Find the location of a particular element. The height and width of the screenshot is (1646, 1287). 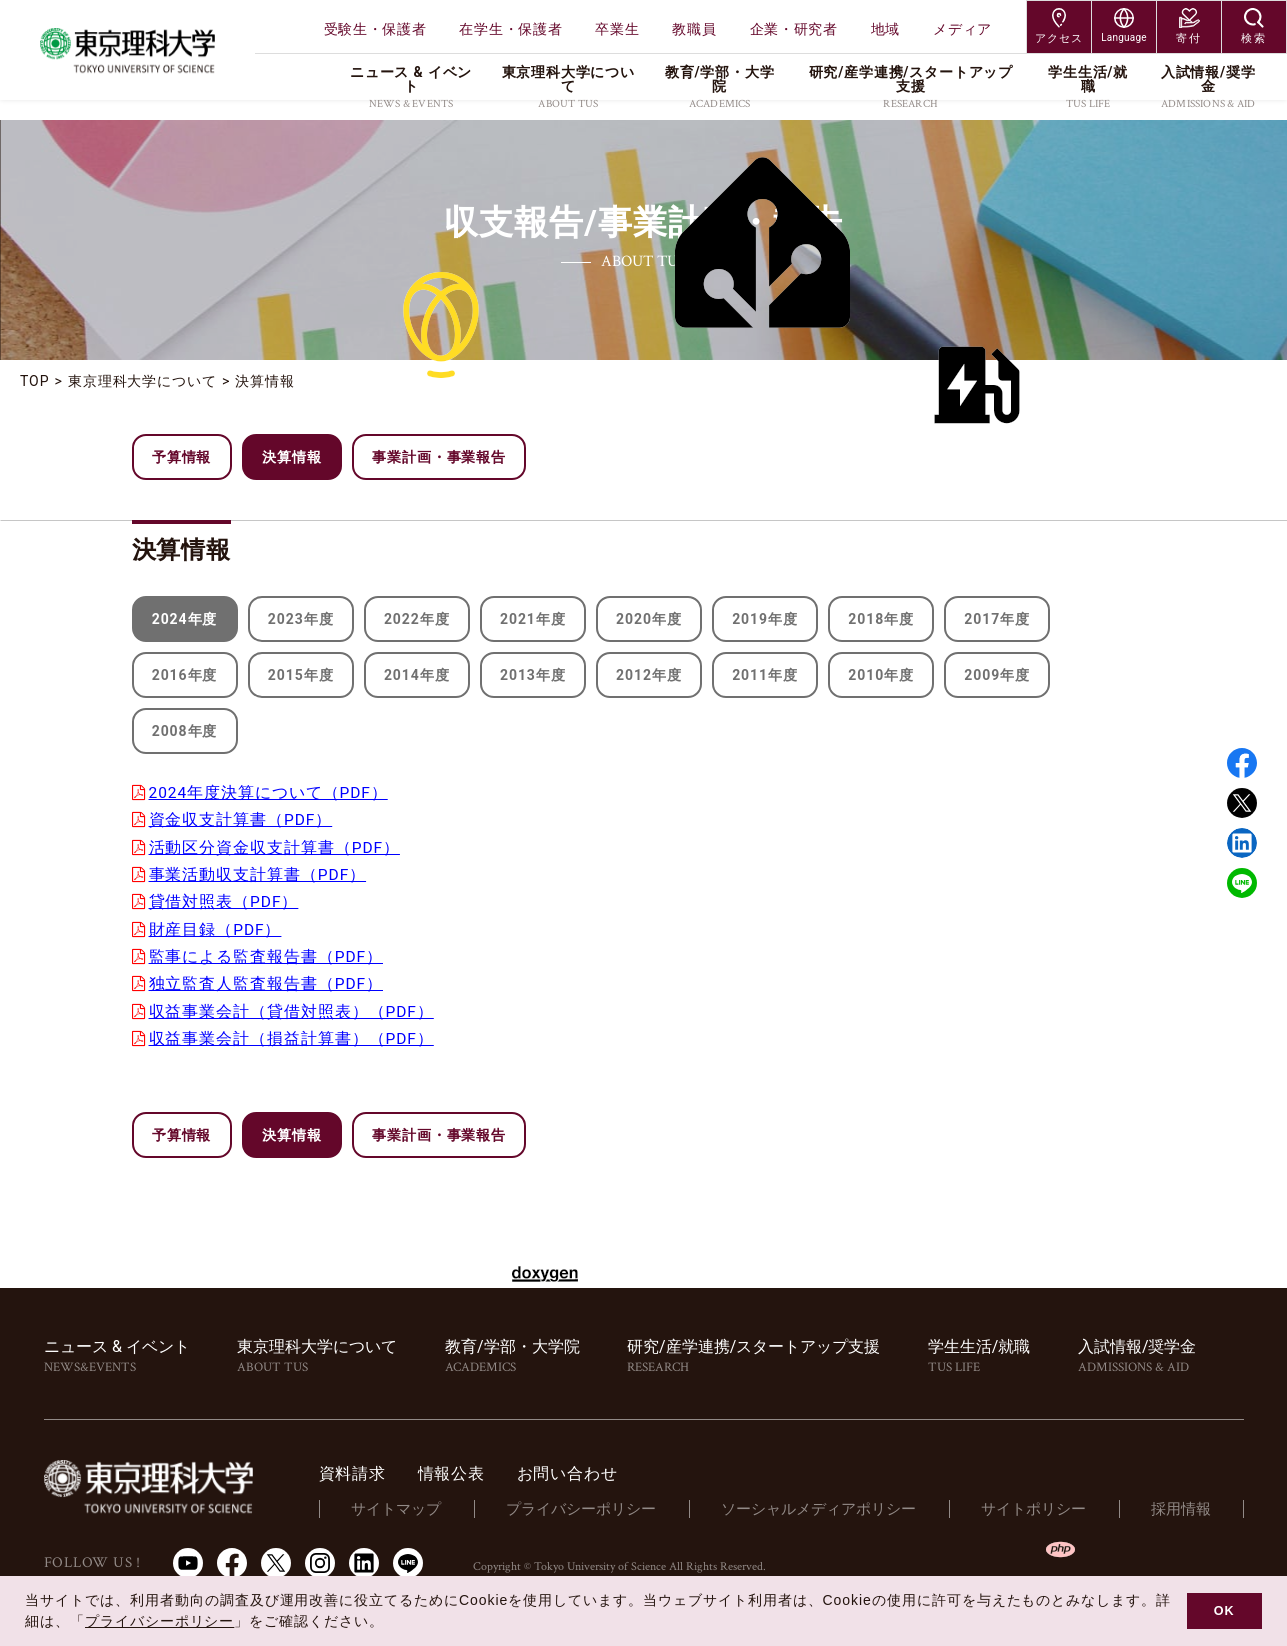

open Home Assistant app is located at coordinates (762, 242).